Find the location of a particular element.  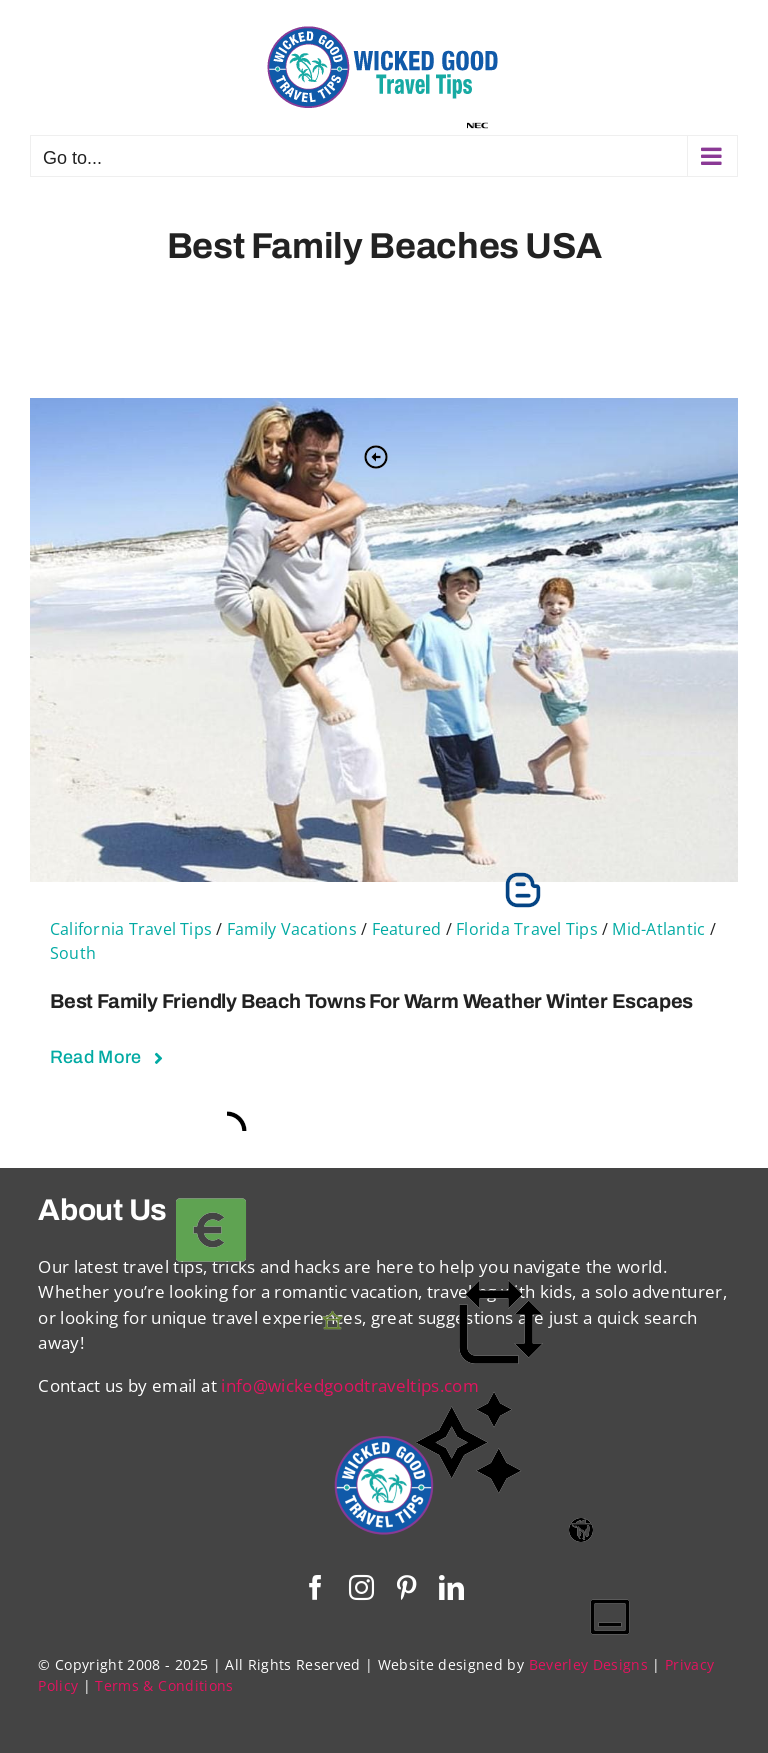

view historical or cultural landmarks is located at coordinates (332, 1320).